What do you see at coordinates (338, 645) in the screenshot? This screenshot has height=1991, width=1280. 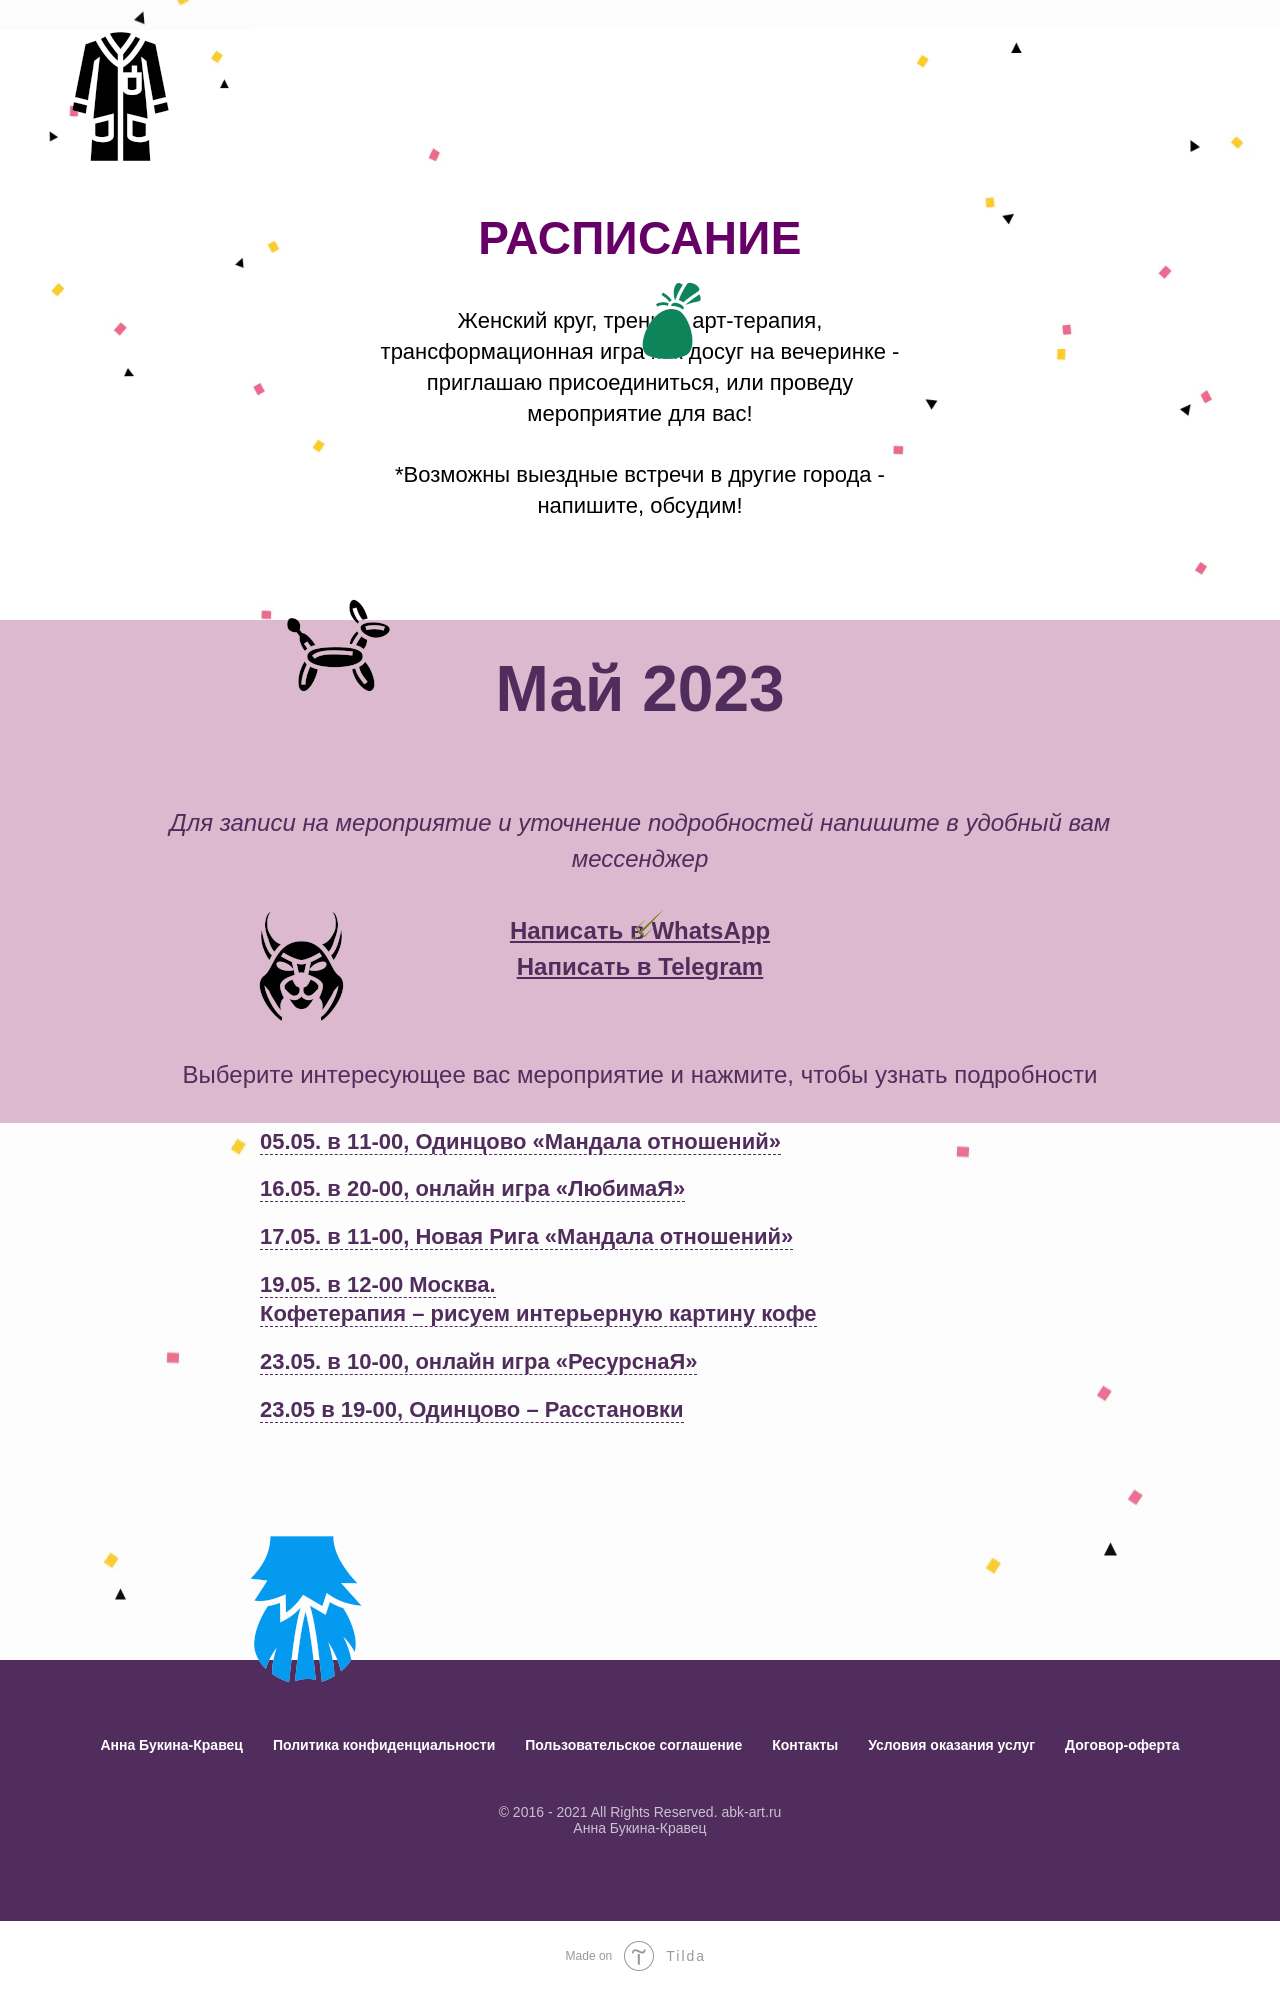 I see `access party or celebration features` at bounding box center [338, 645].